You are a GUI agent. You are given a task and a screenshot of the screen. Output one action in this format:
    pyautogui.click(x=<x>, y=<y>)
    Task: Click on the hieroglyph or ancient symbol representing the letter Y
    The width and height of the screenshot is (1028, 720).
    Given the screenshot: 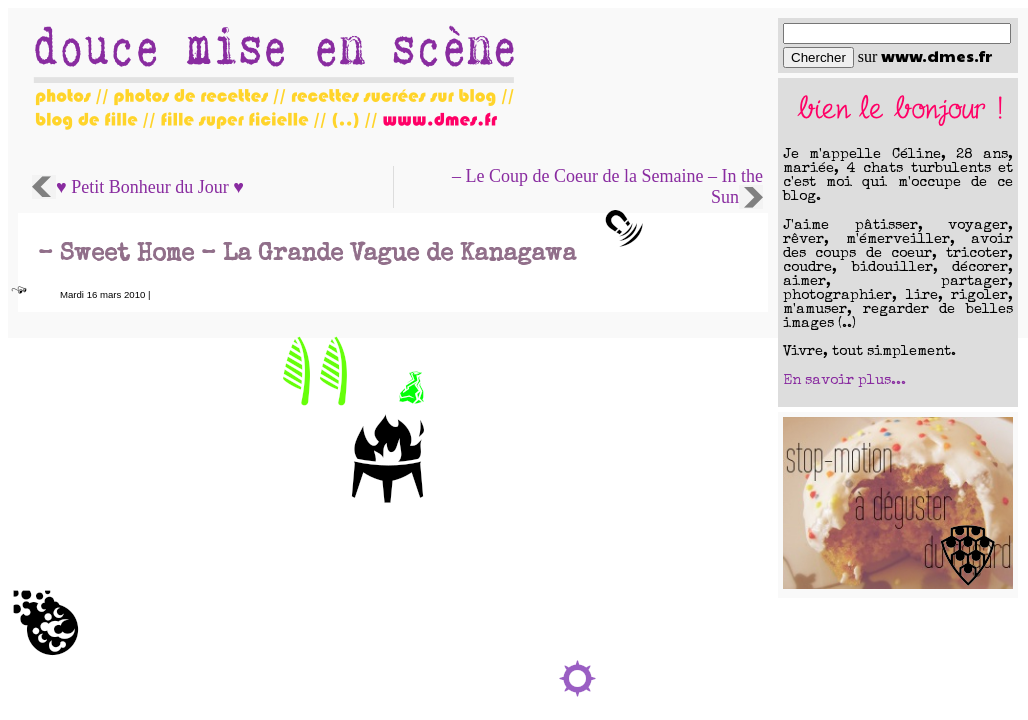 What is the action you would take?
    pyautogui.click(x=315, y=371)
    